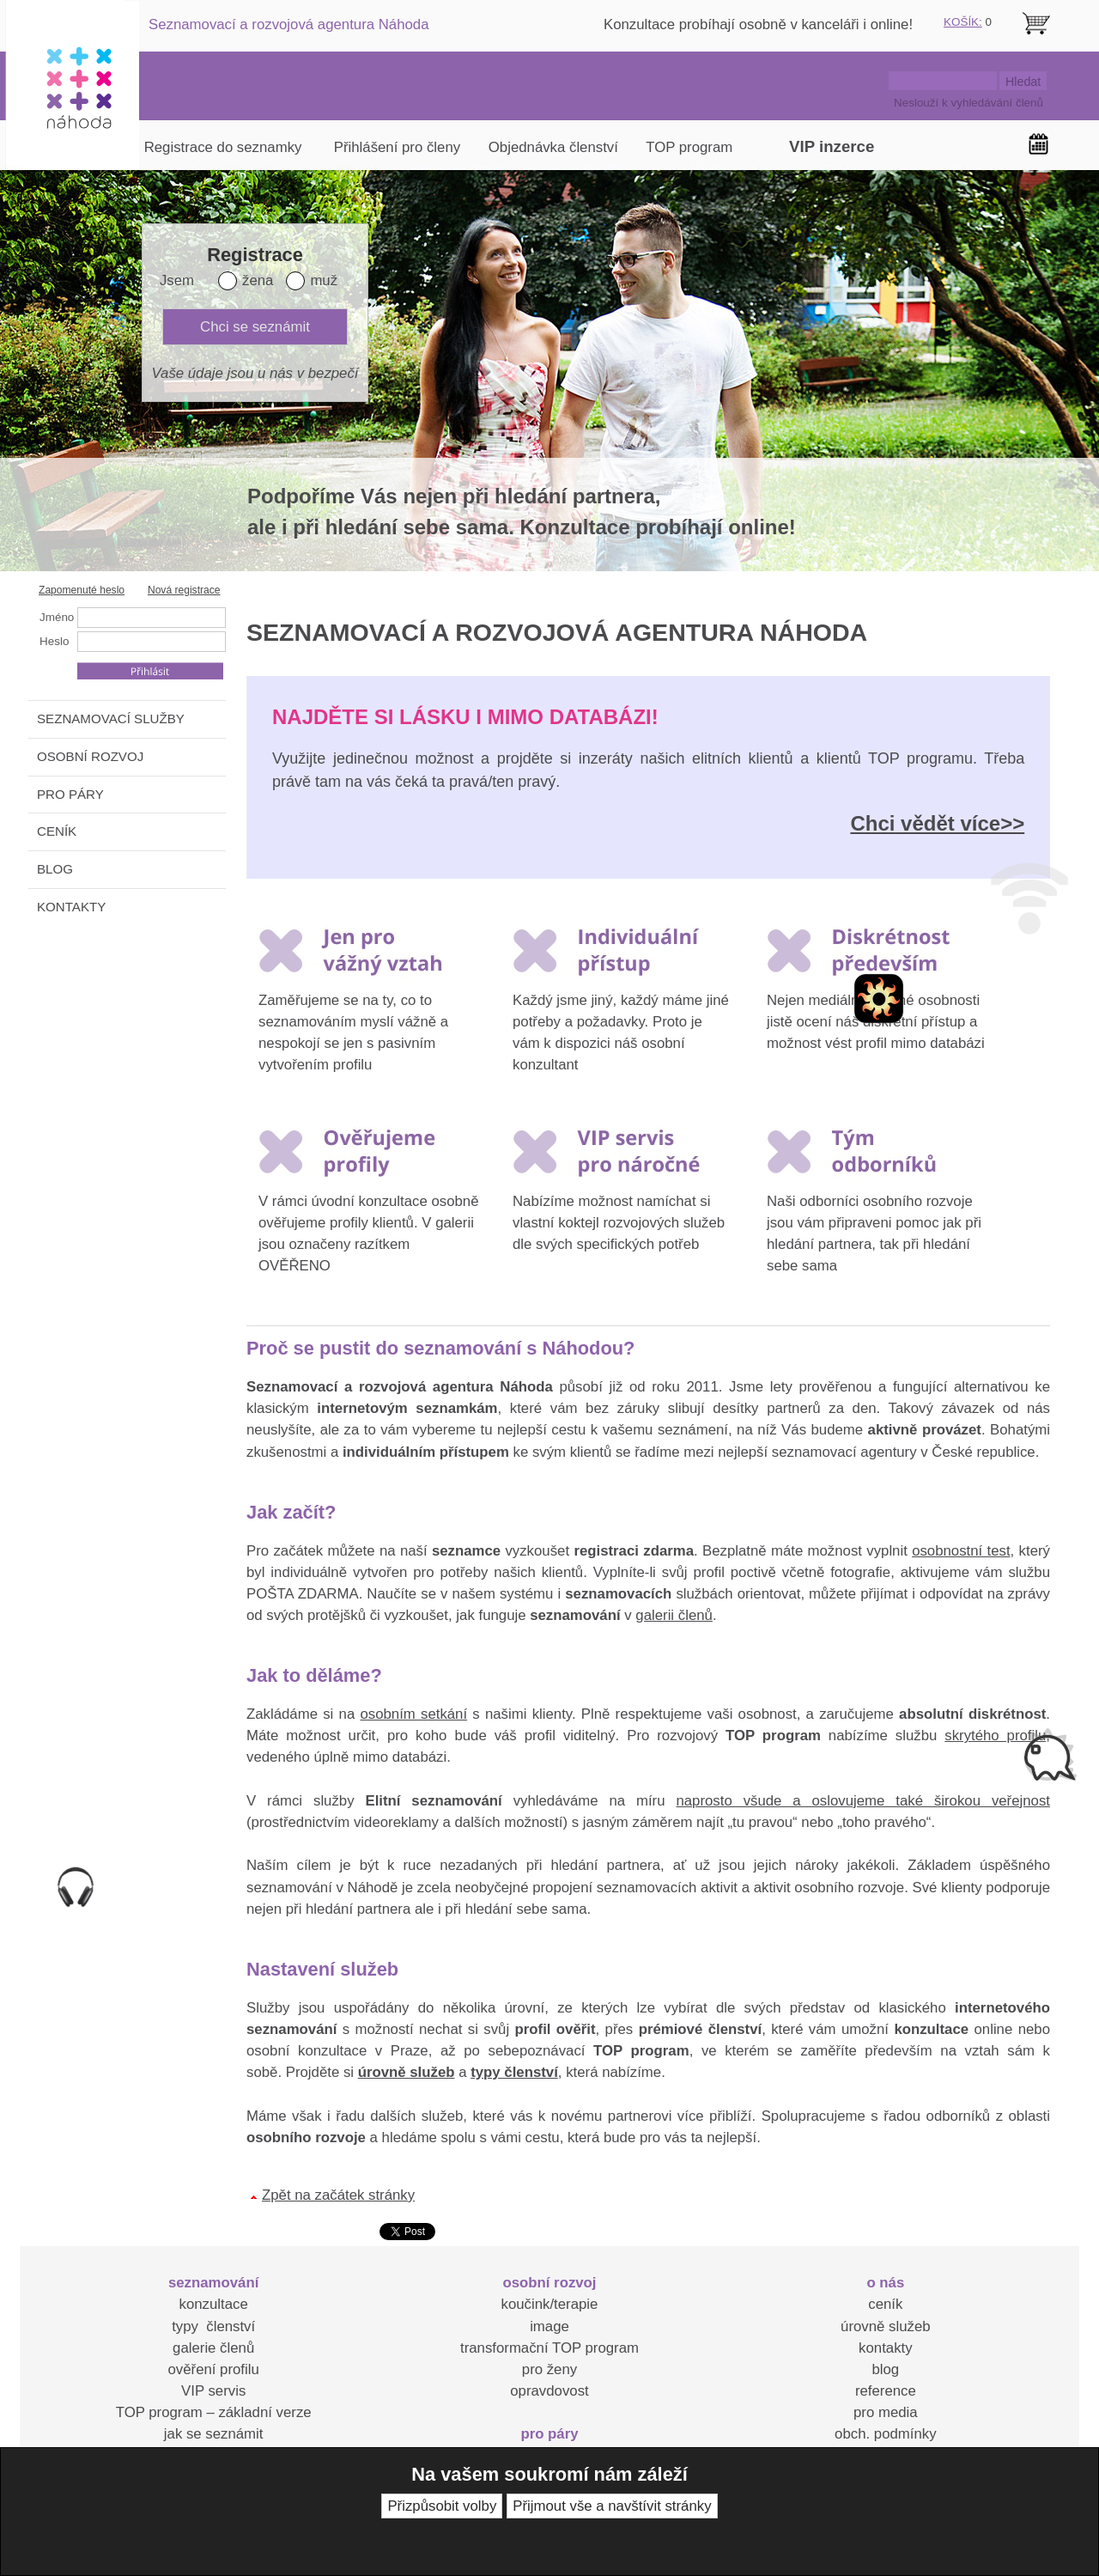  I want to click on connect bluetooth headphones, so click(76, 1887).